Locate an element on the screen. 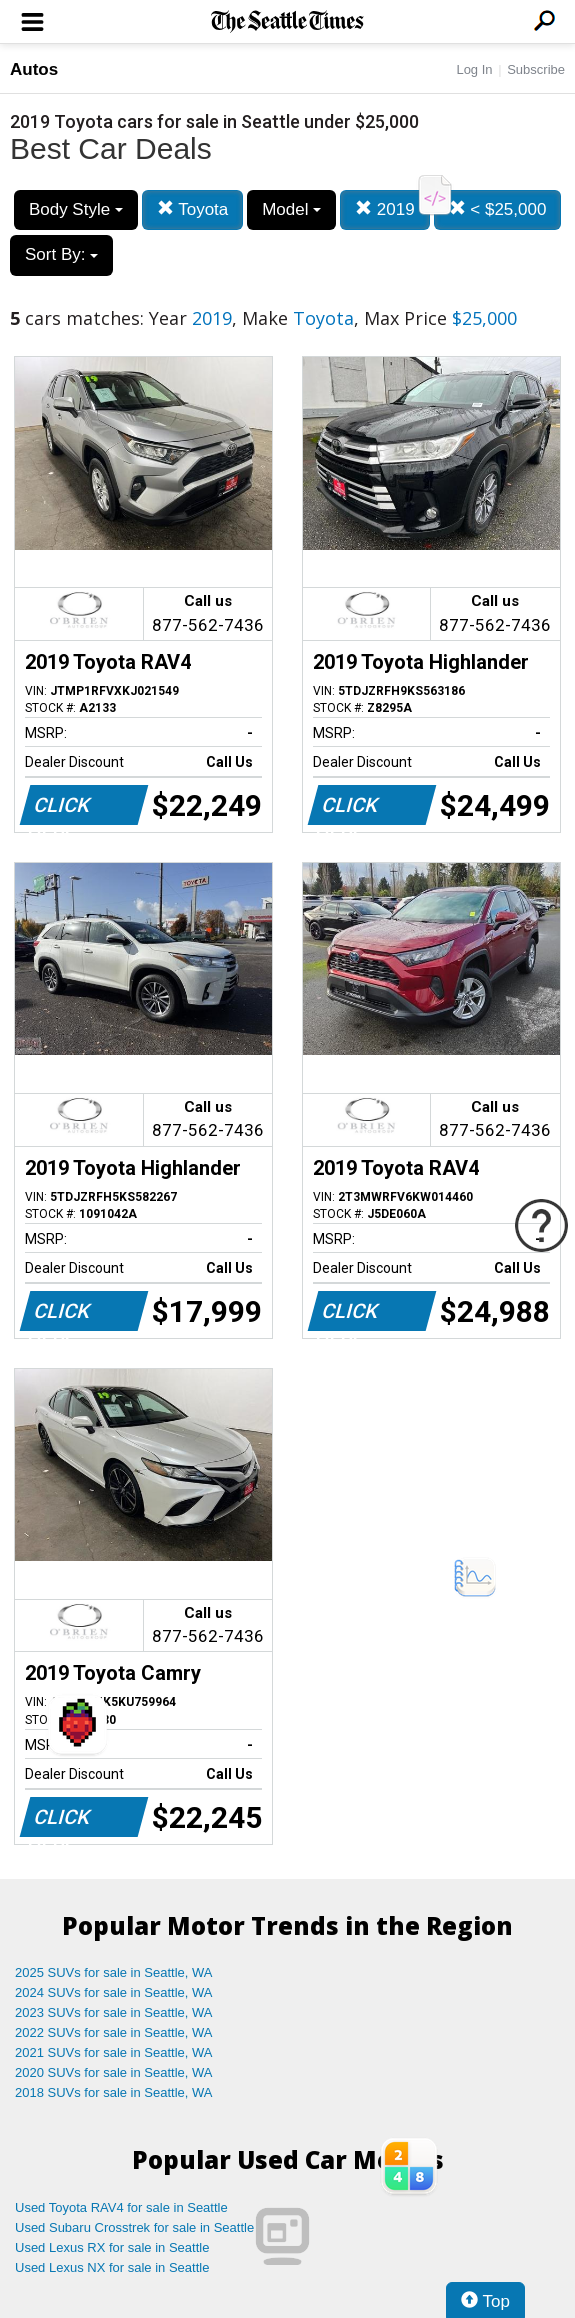  open the Celeste app is located at coordinates (77, 1724).